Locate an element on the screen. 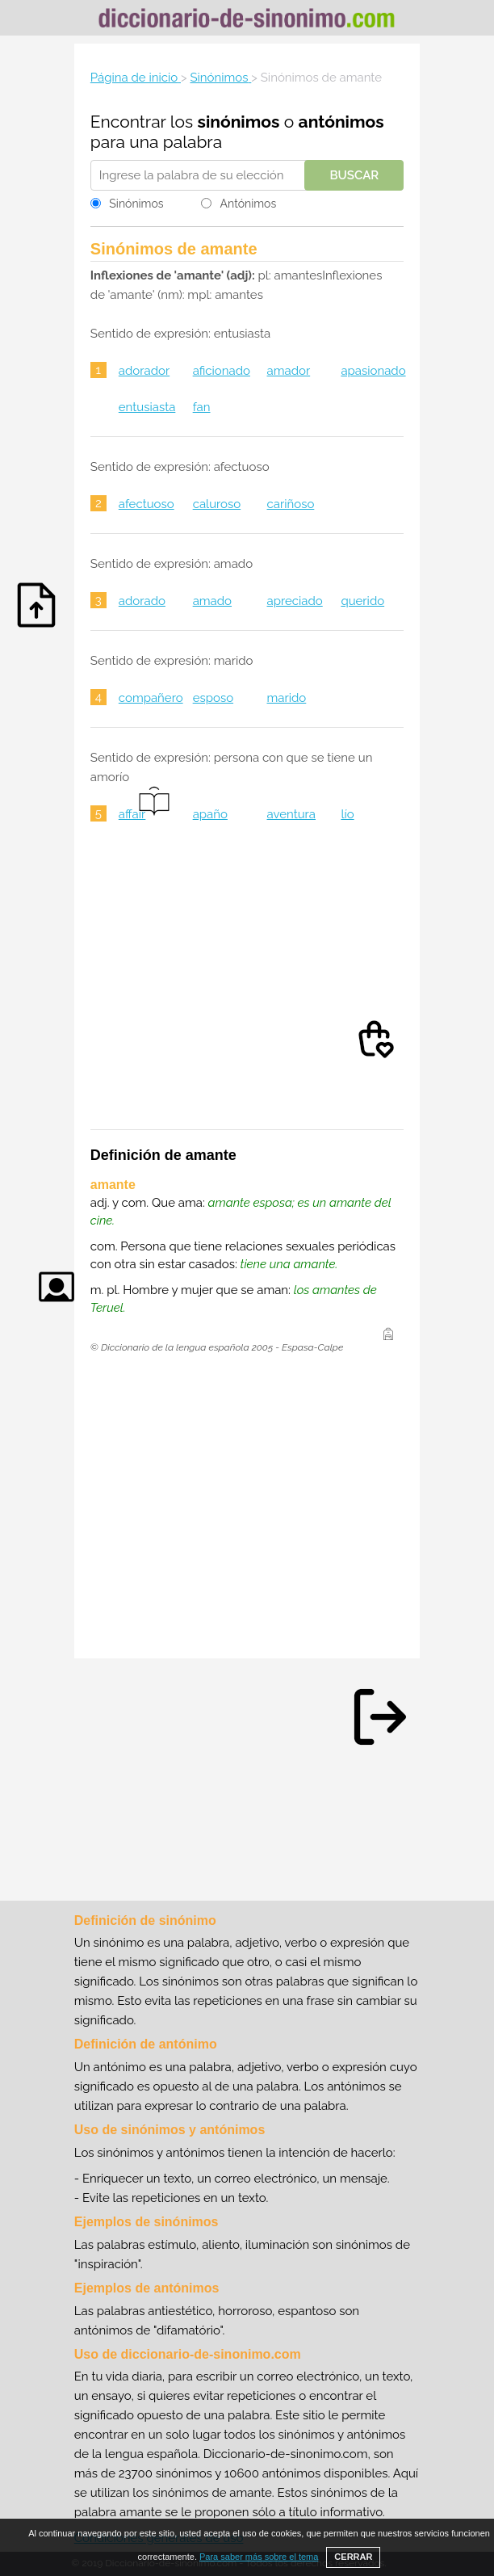 The image size is (494, 2576). view your wishlist or saved items is located at coordinates (374, 1038).